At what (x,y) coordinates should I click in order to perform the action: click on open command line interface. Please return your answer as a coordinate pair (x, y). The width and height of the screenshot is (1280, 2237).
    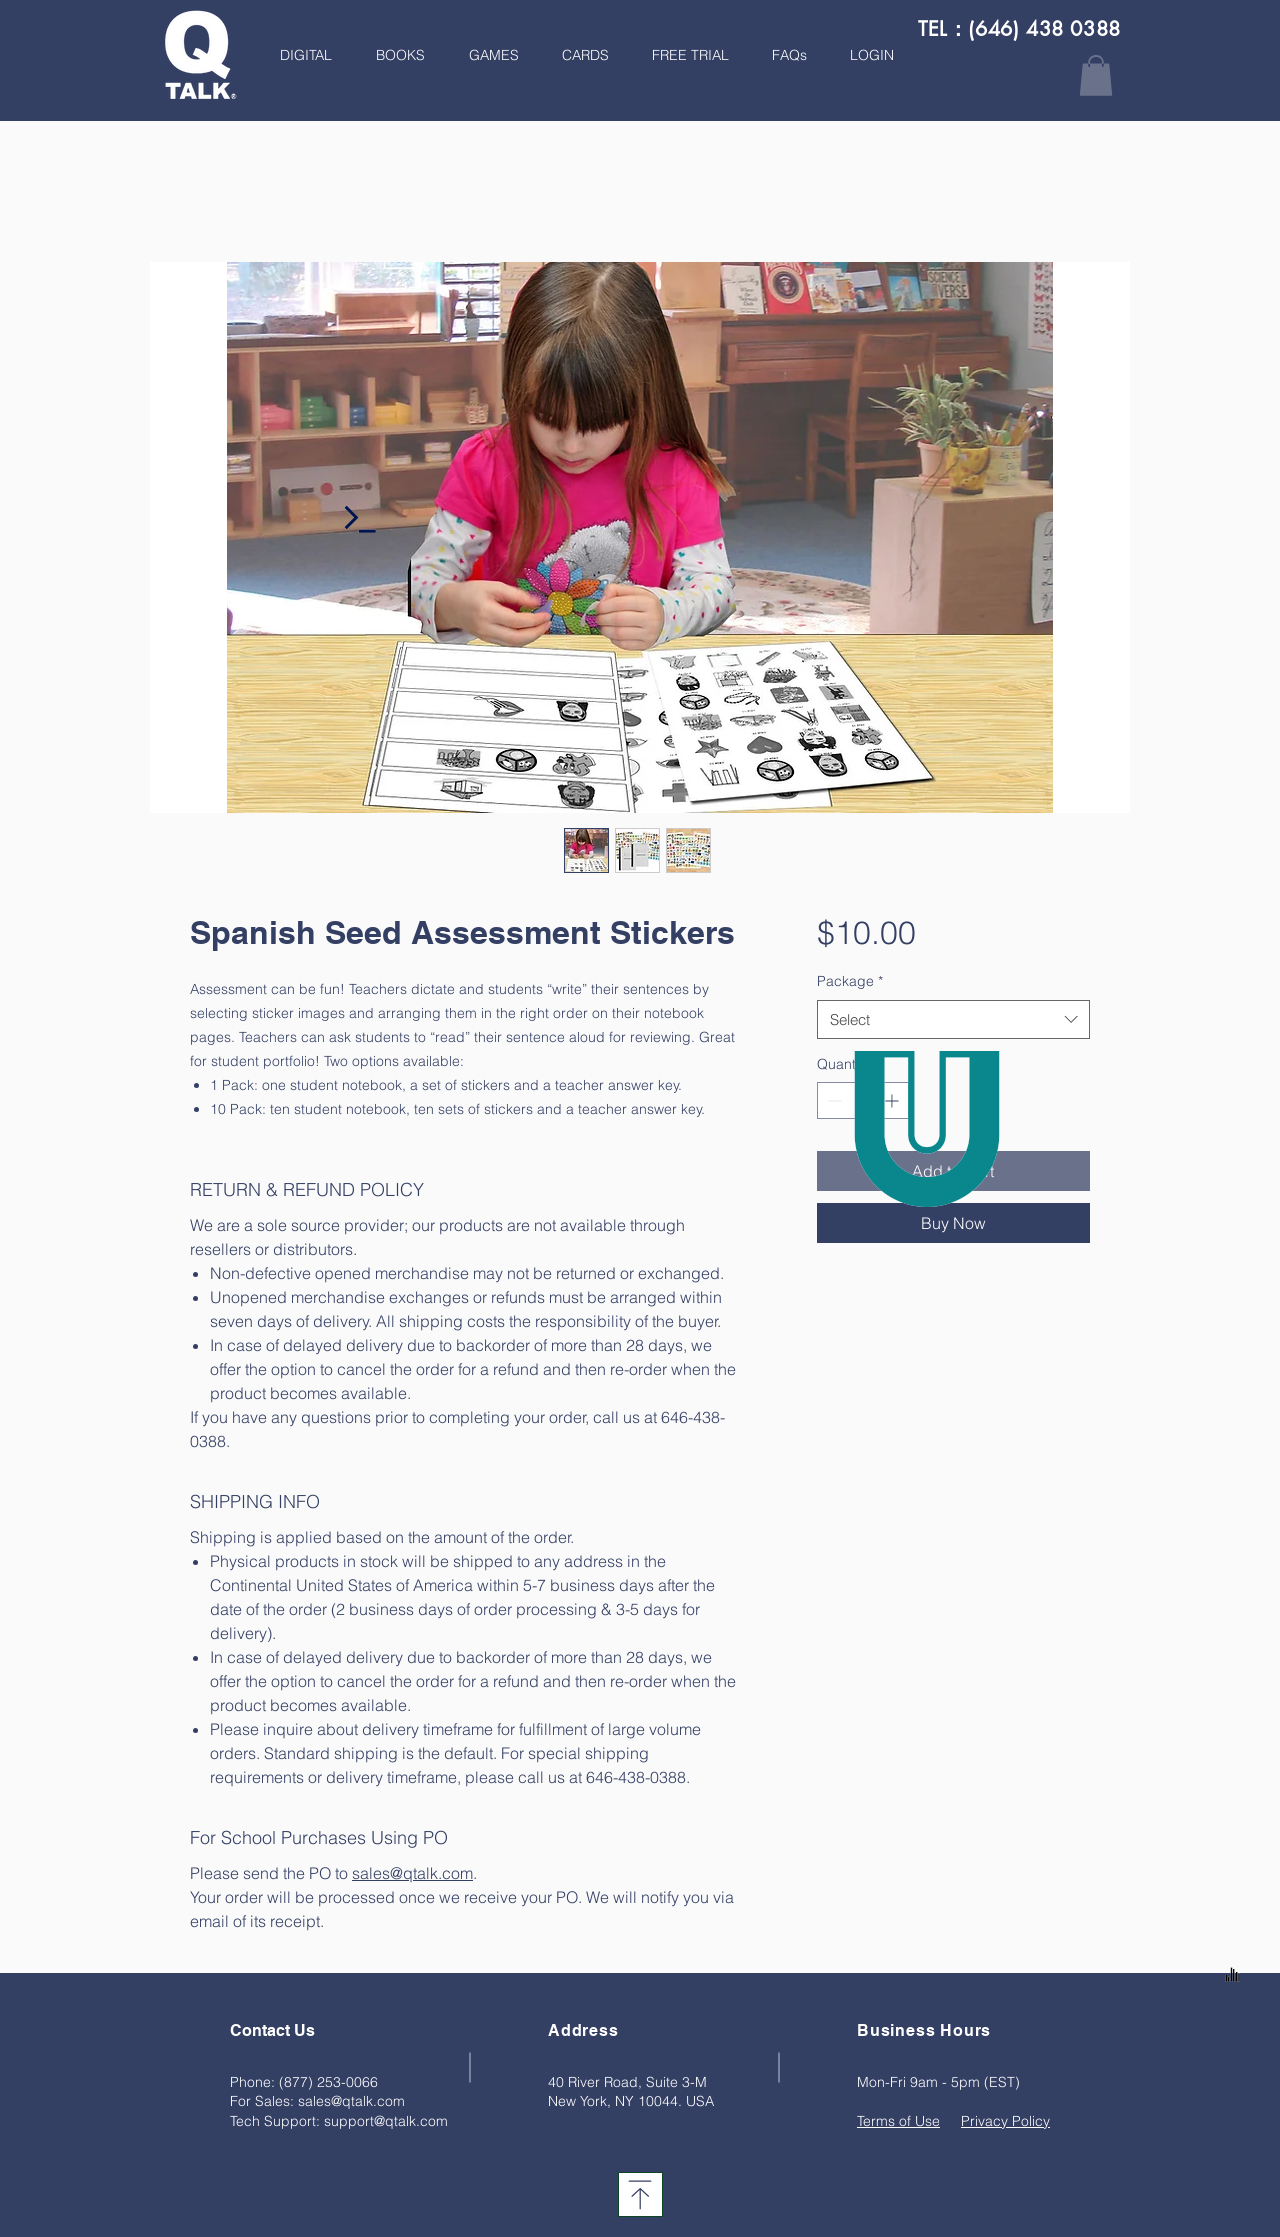
    Looking at the image, I should click on (360, 517).